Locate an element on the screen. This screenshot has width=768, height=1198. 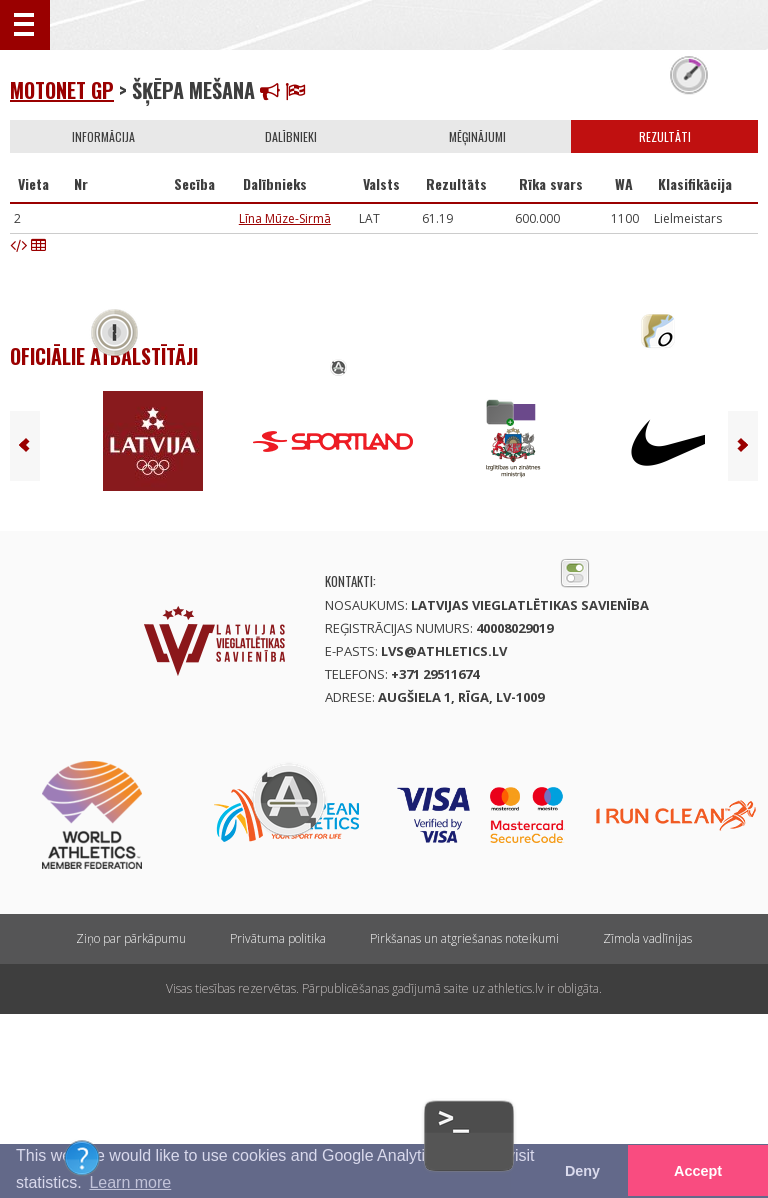
check for available software updates is located at coordinates (338, 367).